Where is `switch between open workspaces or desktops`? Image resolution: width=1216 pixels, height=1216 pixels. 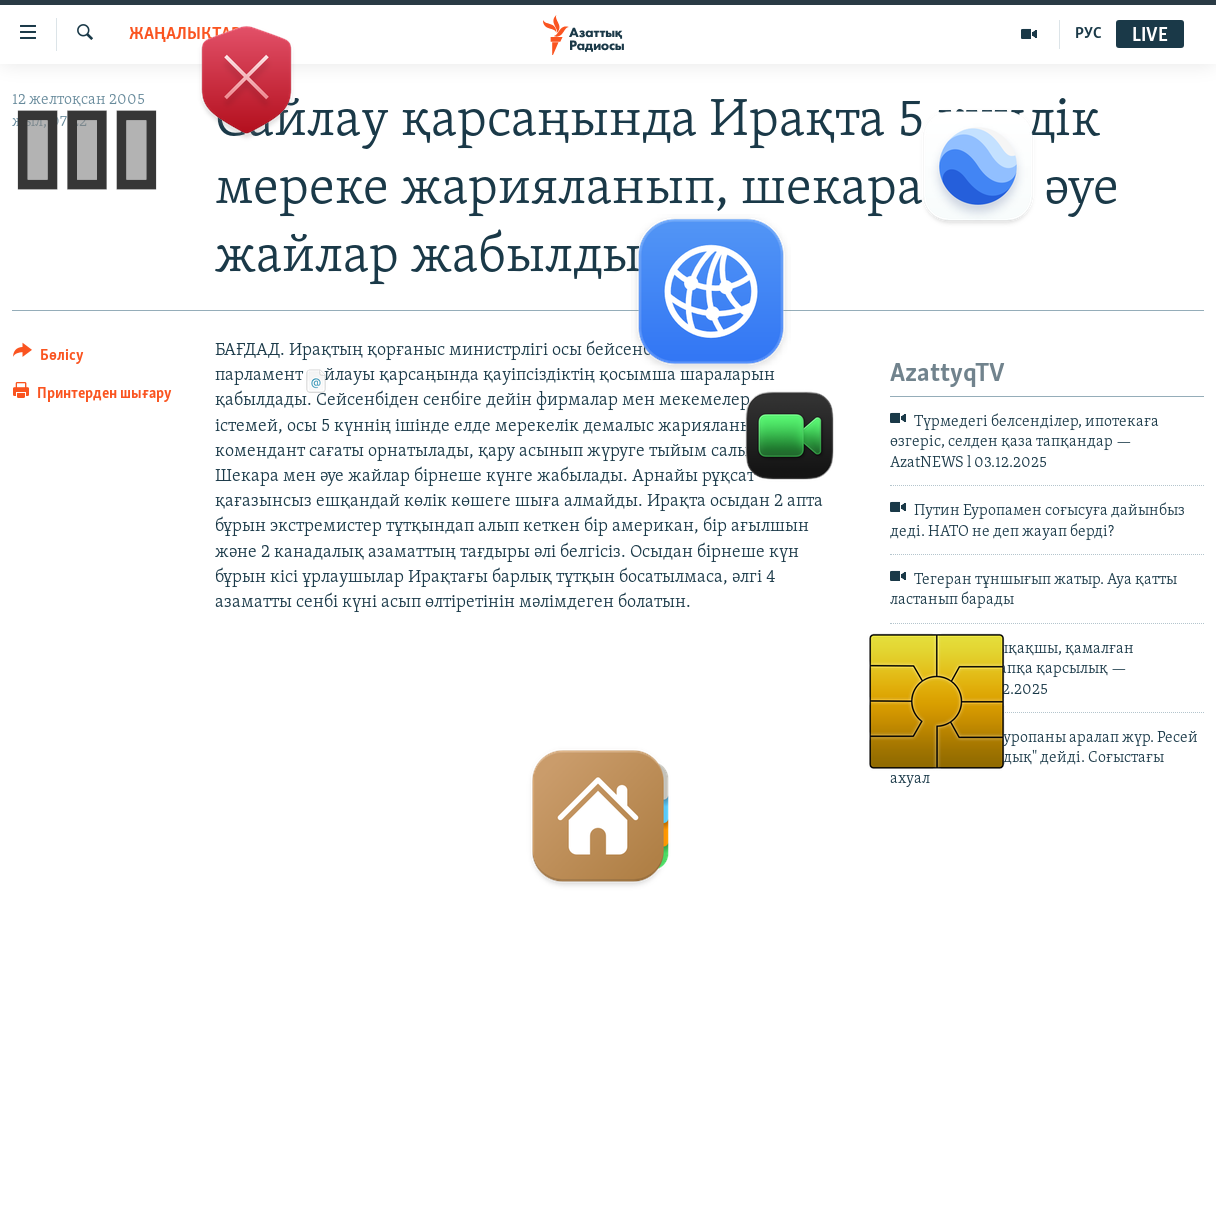 switch between open workspaces or desktops is located at coordinates (87, 150).